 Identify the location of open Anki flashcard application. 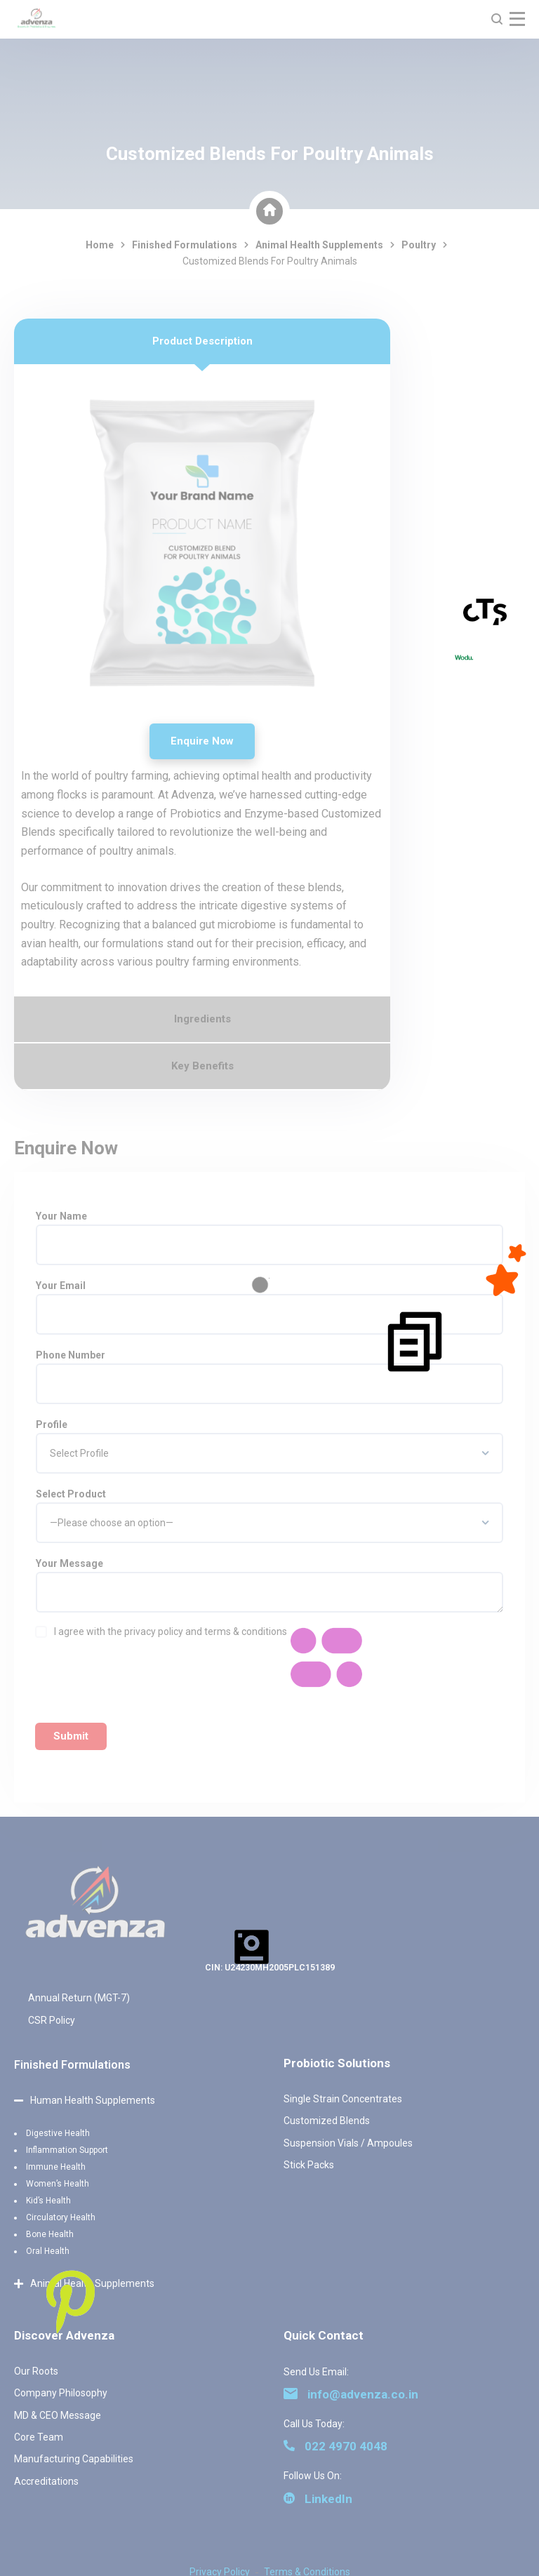
(506, 1270).